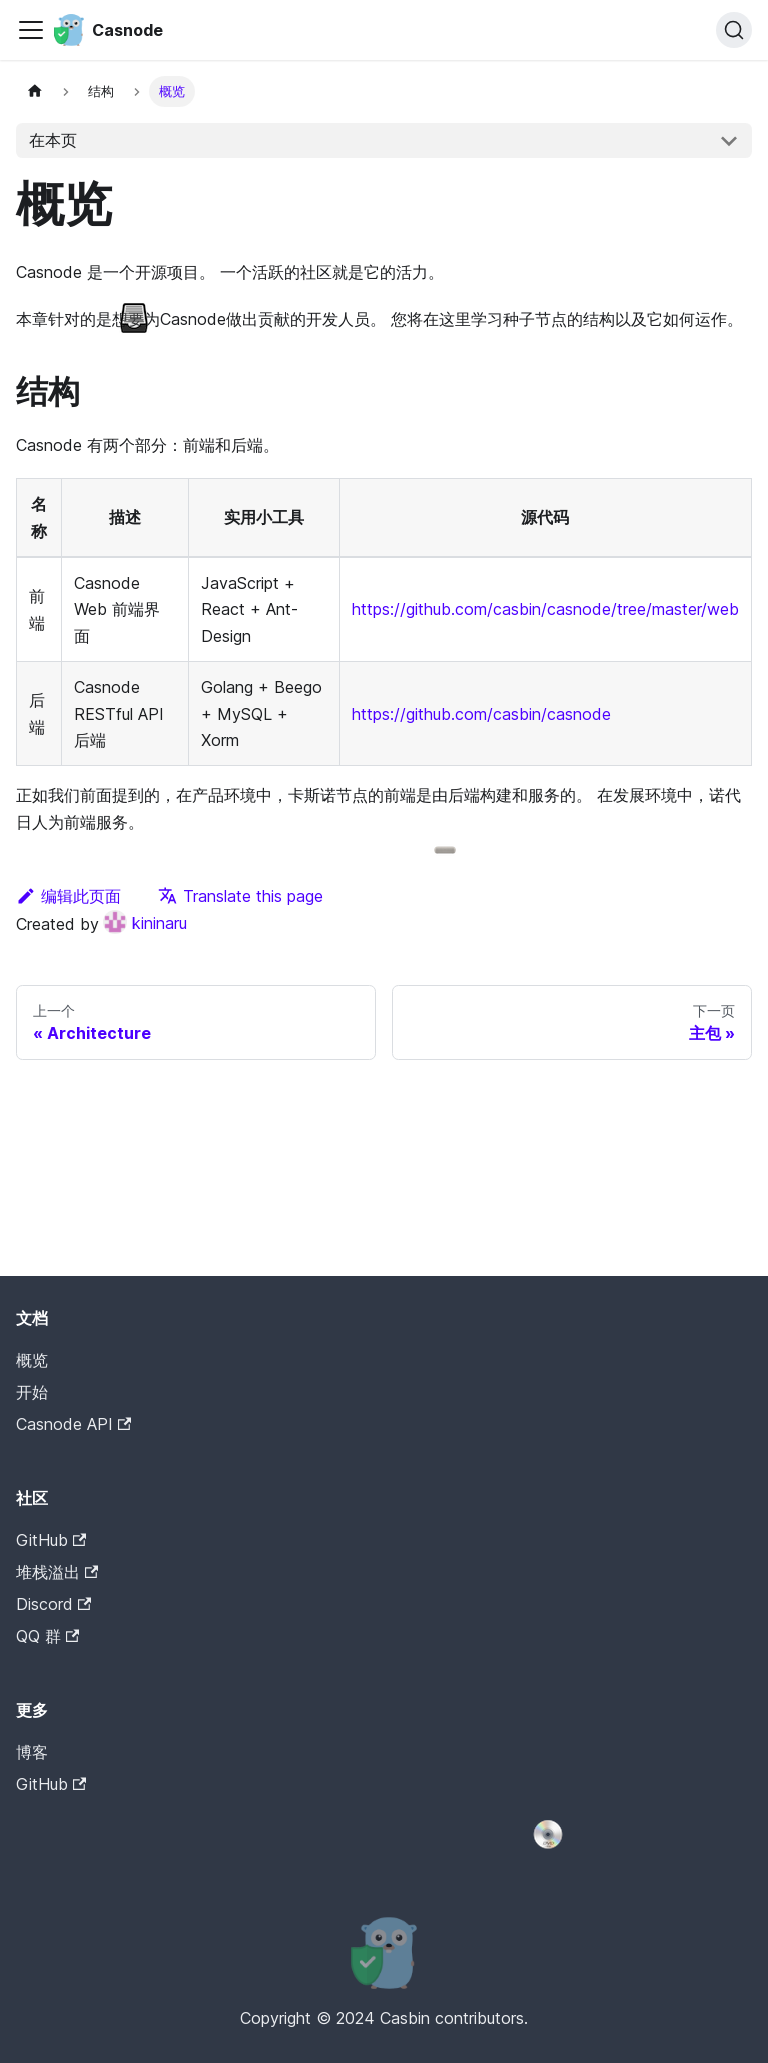 This screenshot has height=2063, width=768. Describe the element at coordinates (134, 318) in the screenshot. I see `view recently accessed files` at that location.